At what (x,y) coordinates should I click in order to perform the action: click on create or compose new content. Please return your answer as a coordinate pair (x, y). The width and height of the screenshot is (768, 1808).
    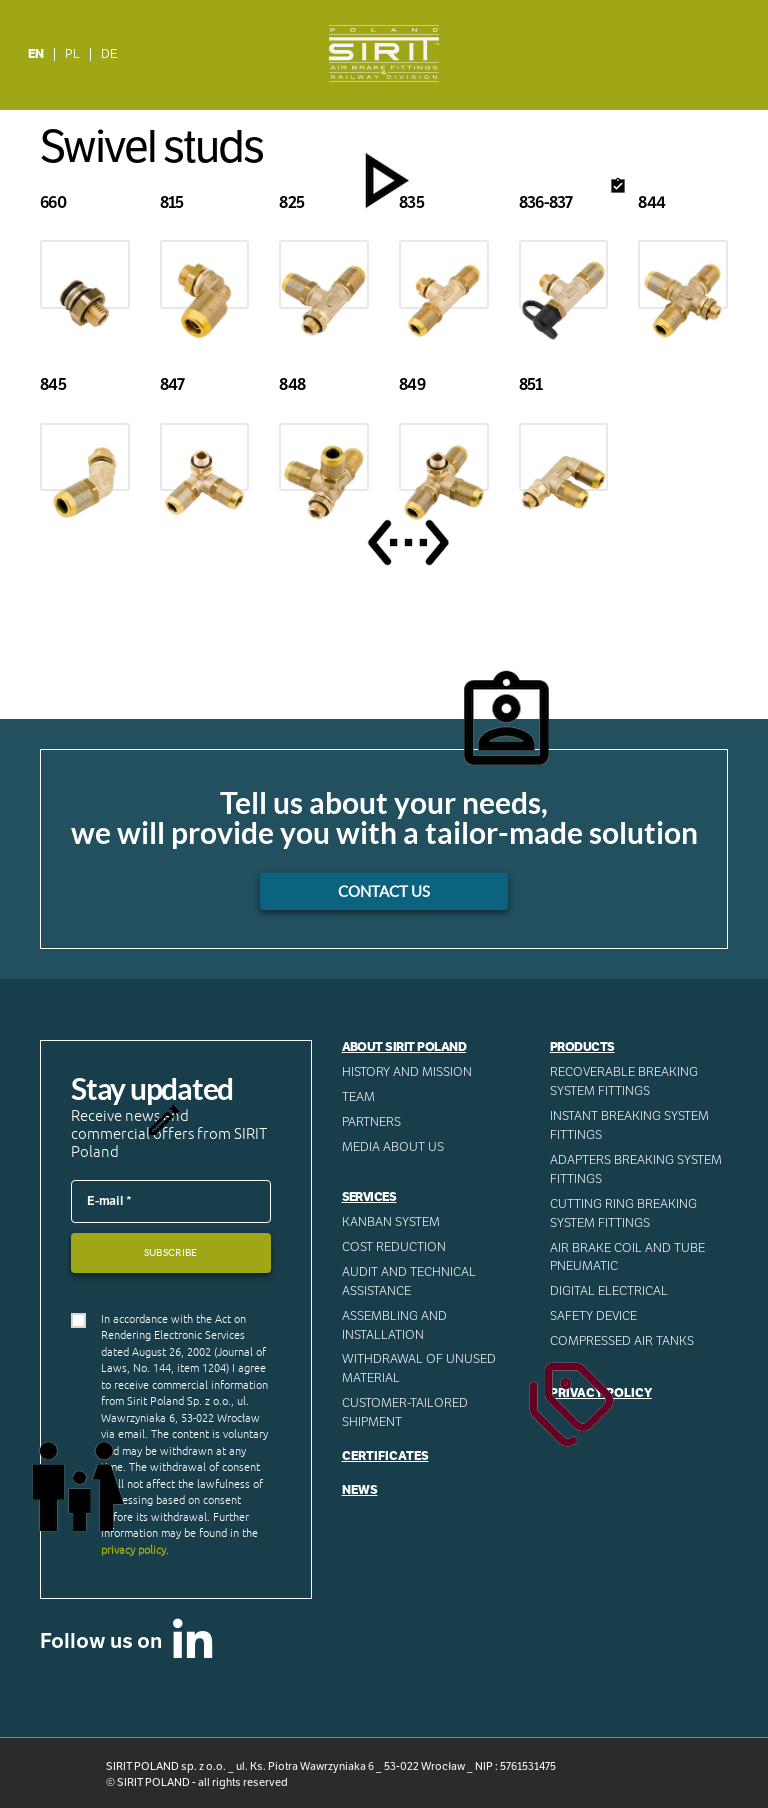
    Looking at the image, I should click on (164, 1120).